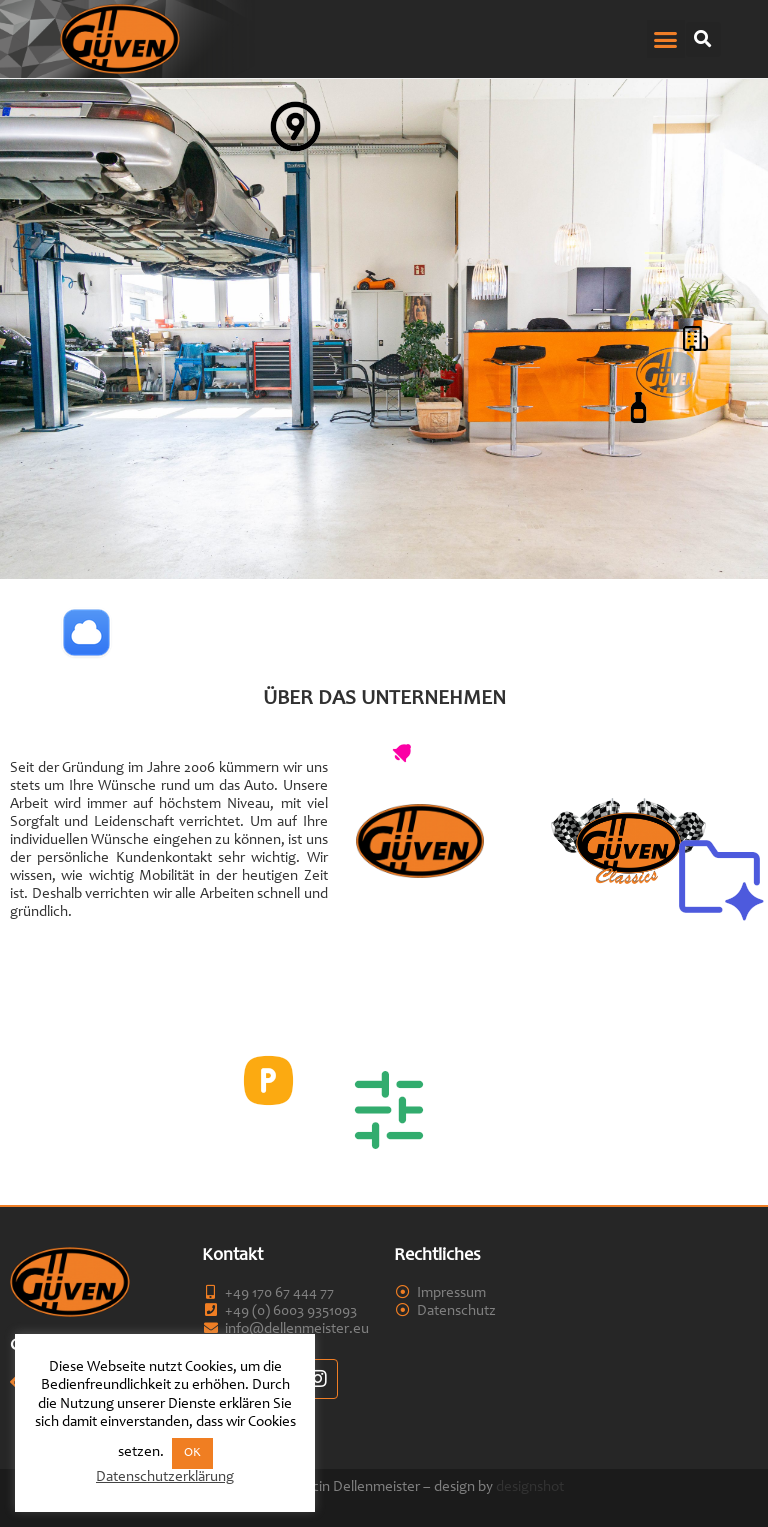 The height and width of the screenshot is (1527, 768). I want to click on access cloud storage or services, so click(86, 632).